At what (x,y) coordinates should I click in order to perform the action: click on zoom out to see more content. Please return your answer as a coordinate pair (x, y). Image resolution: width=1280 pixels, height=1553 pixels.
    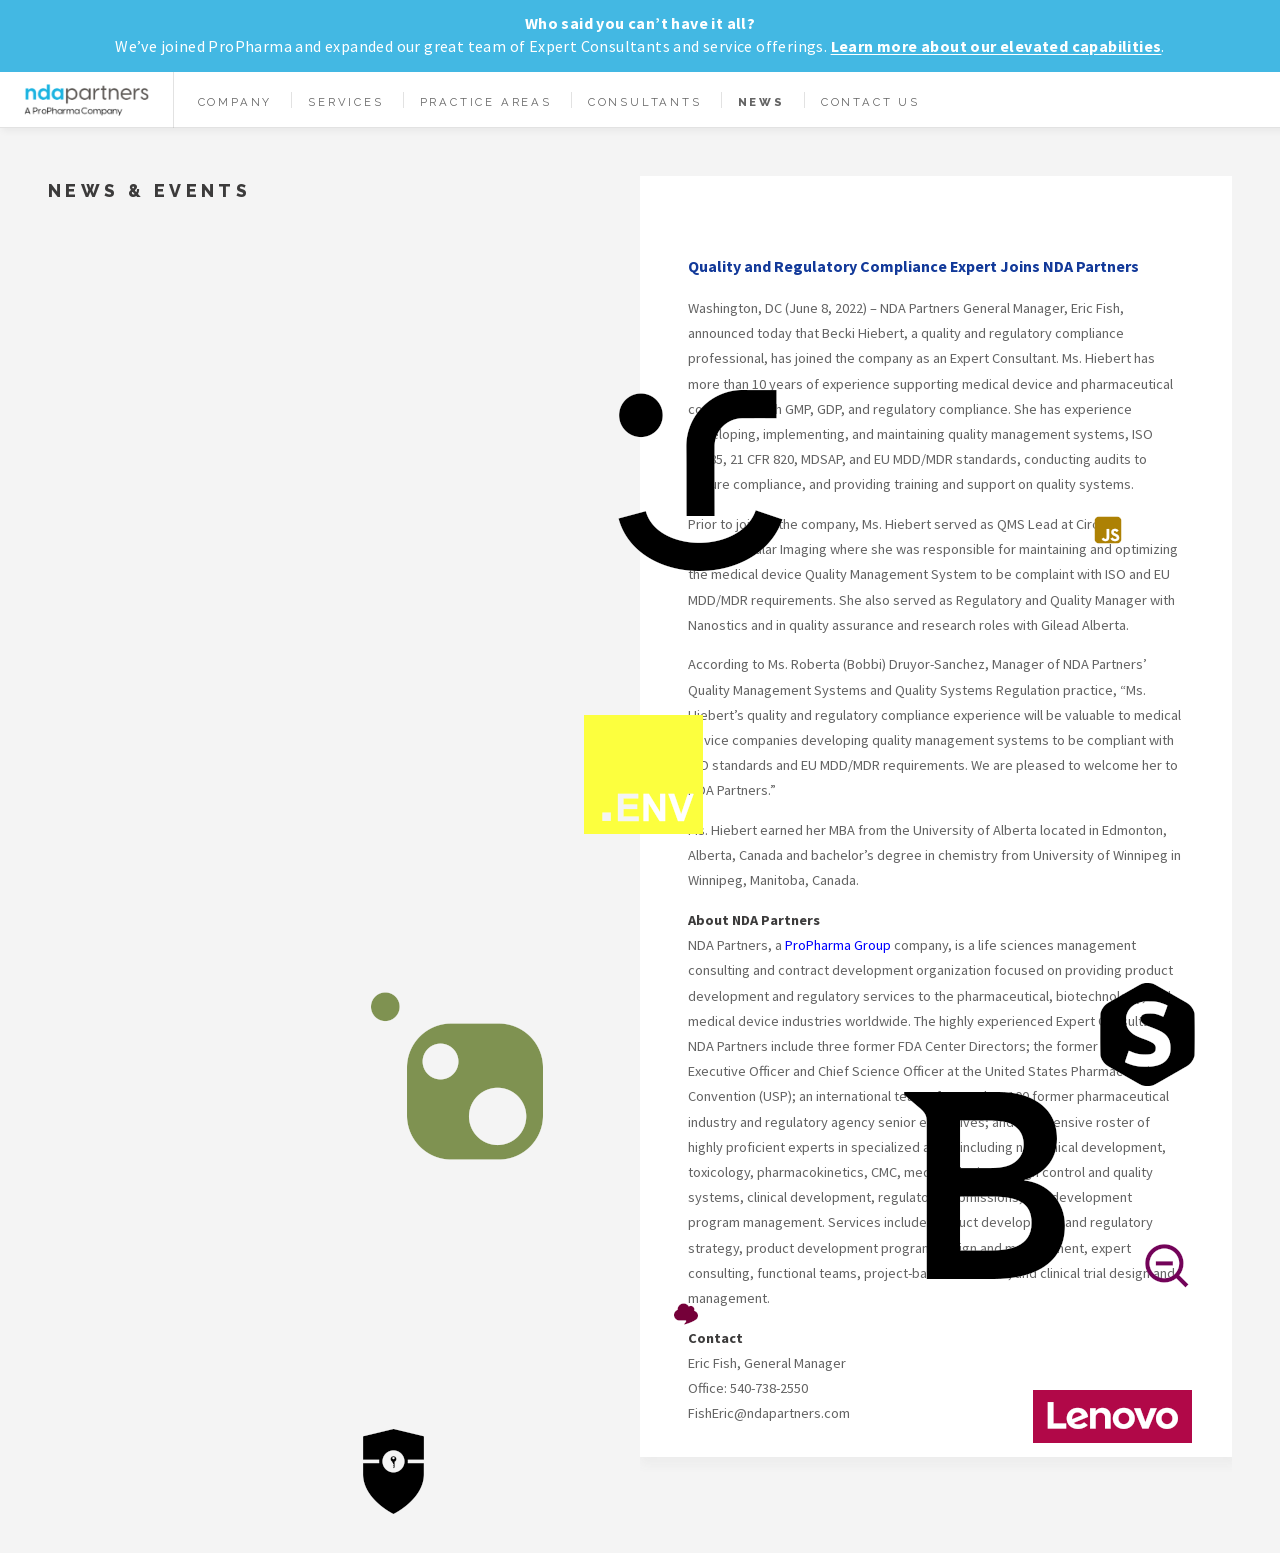
    Looking at the image, I should click on (1166, 1265).